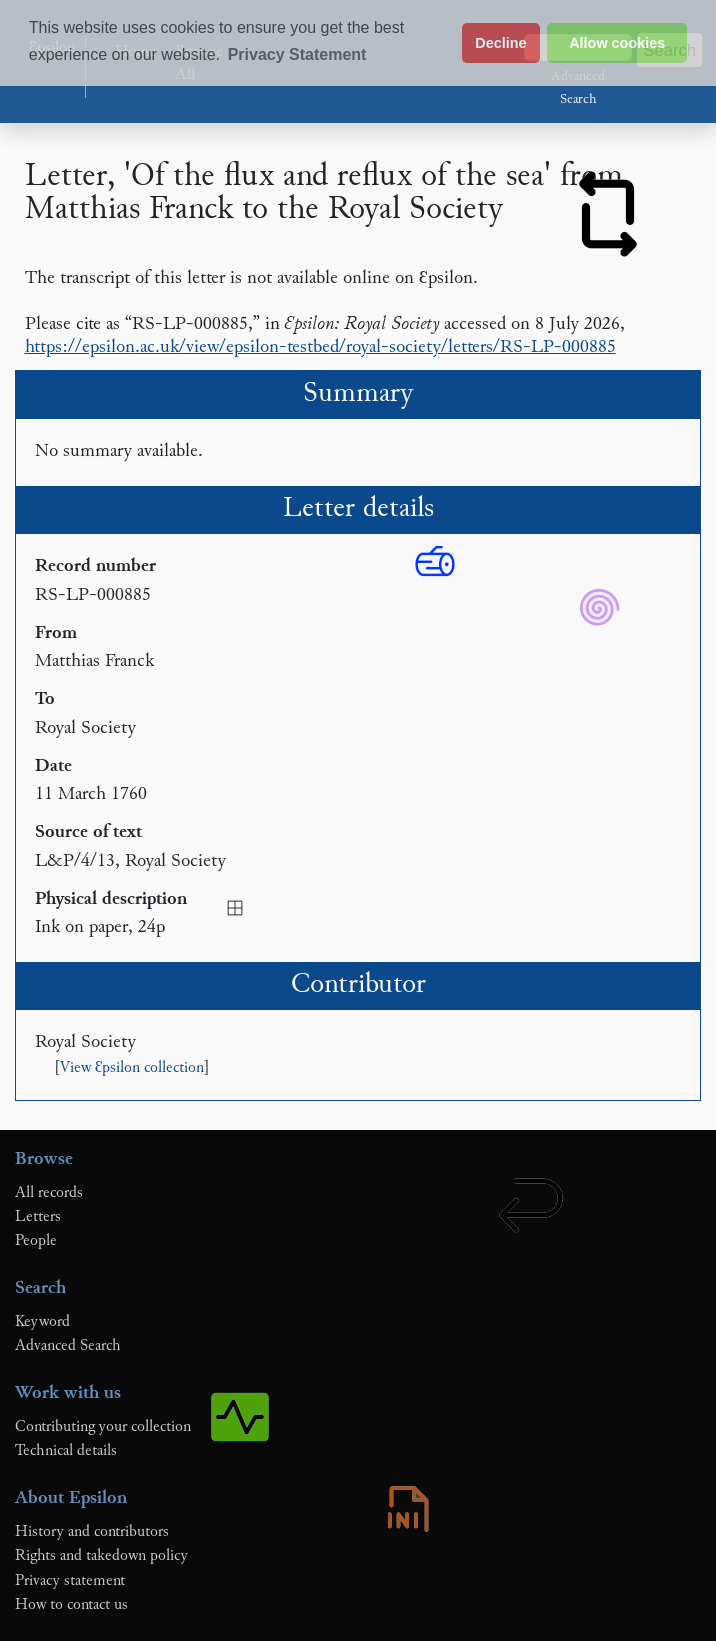  Describe the element at coordinates (435, 563) in the screenshot. I see `view activity log or history` at that location.